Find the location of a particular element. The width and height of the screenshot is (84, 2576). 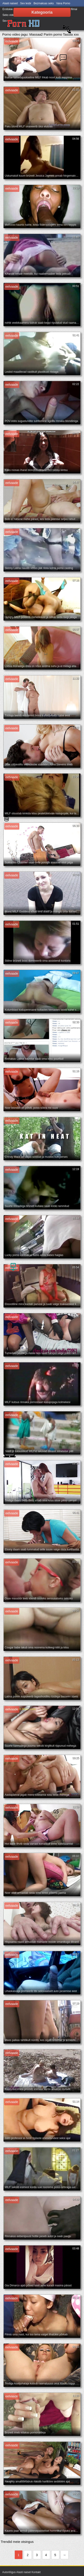

open chat or messaging is located at coordinates (63, 57).